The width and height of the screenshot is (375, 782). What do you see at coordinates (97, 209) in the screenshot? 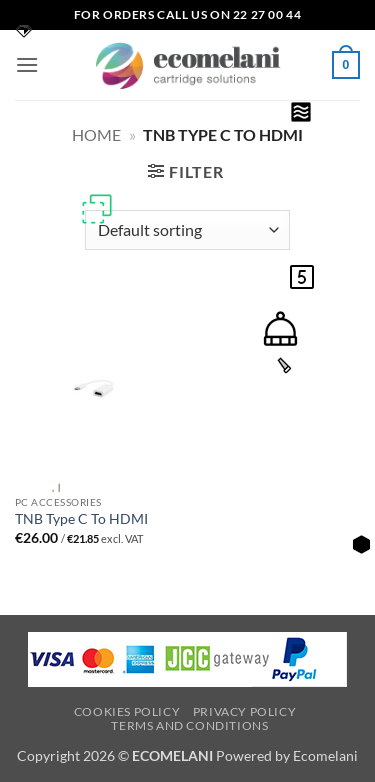
I see `bring selection to front` at bounding box center [97, 209].